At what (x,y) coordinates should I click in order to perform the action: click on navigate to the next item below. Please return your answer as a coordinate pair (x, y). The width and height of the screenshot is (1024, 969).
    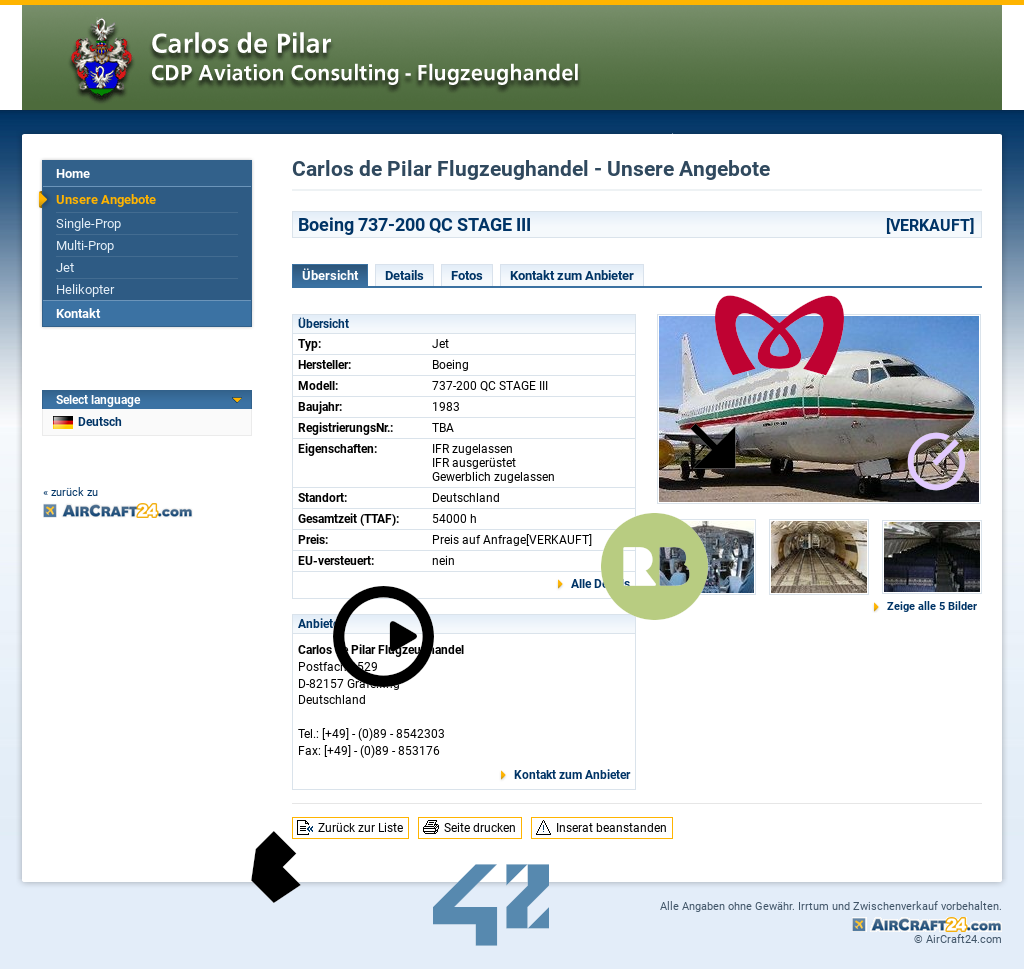
    Looking at the image, I should click on (713, 446).